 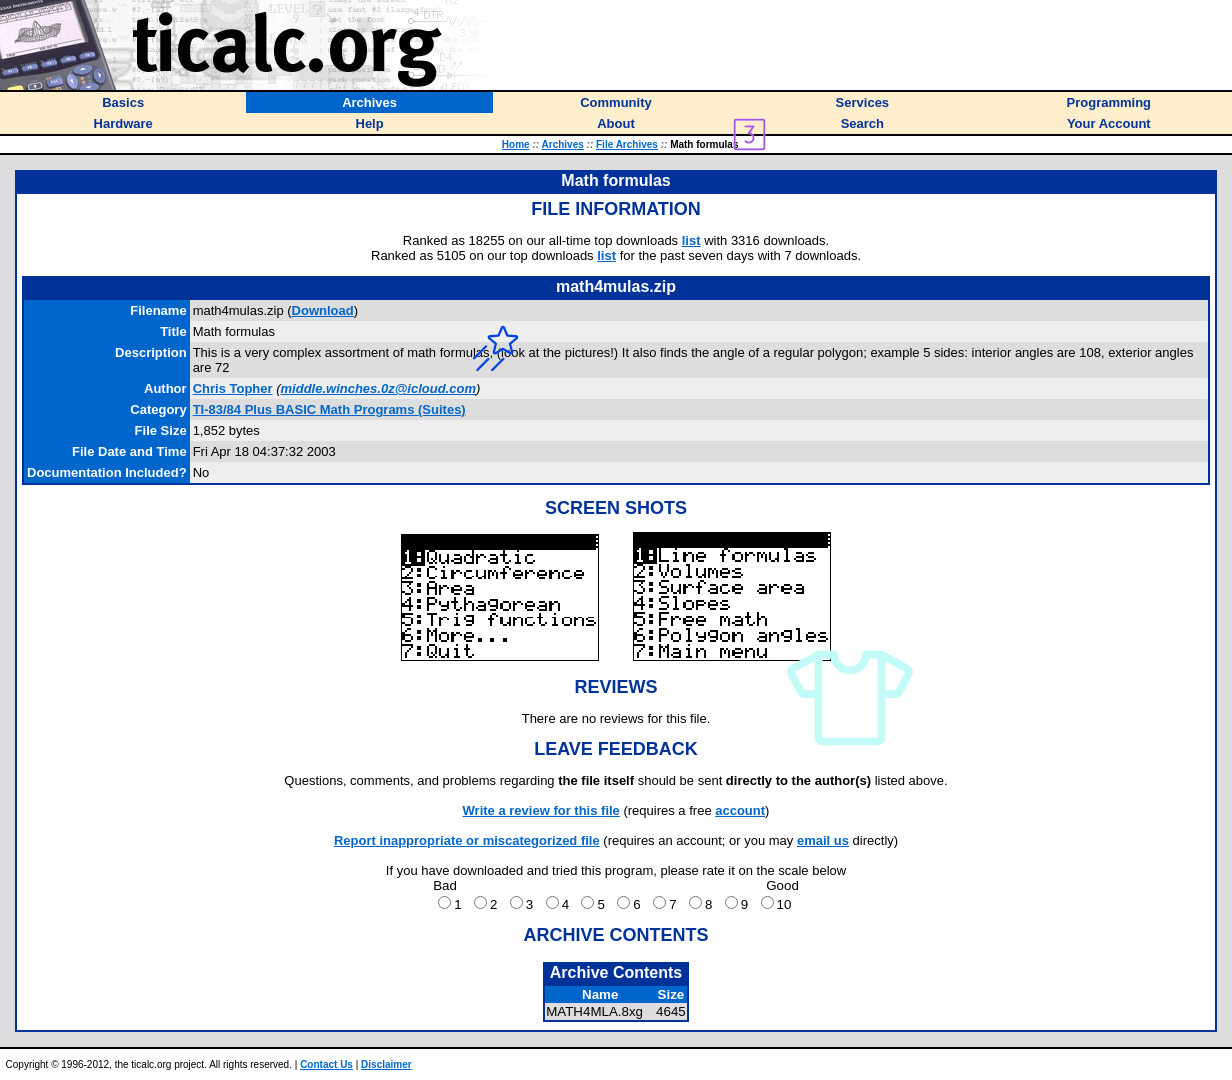 I want to click on add to favorites or wishlist, so click(x=495, y=348).